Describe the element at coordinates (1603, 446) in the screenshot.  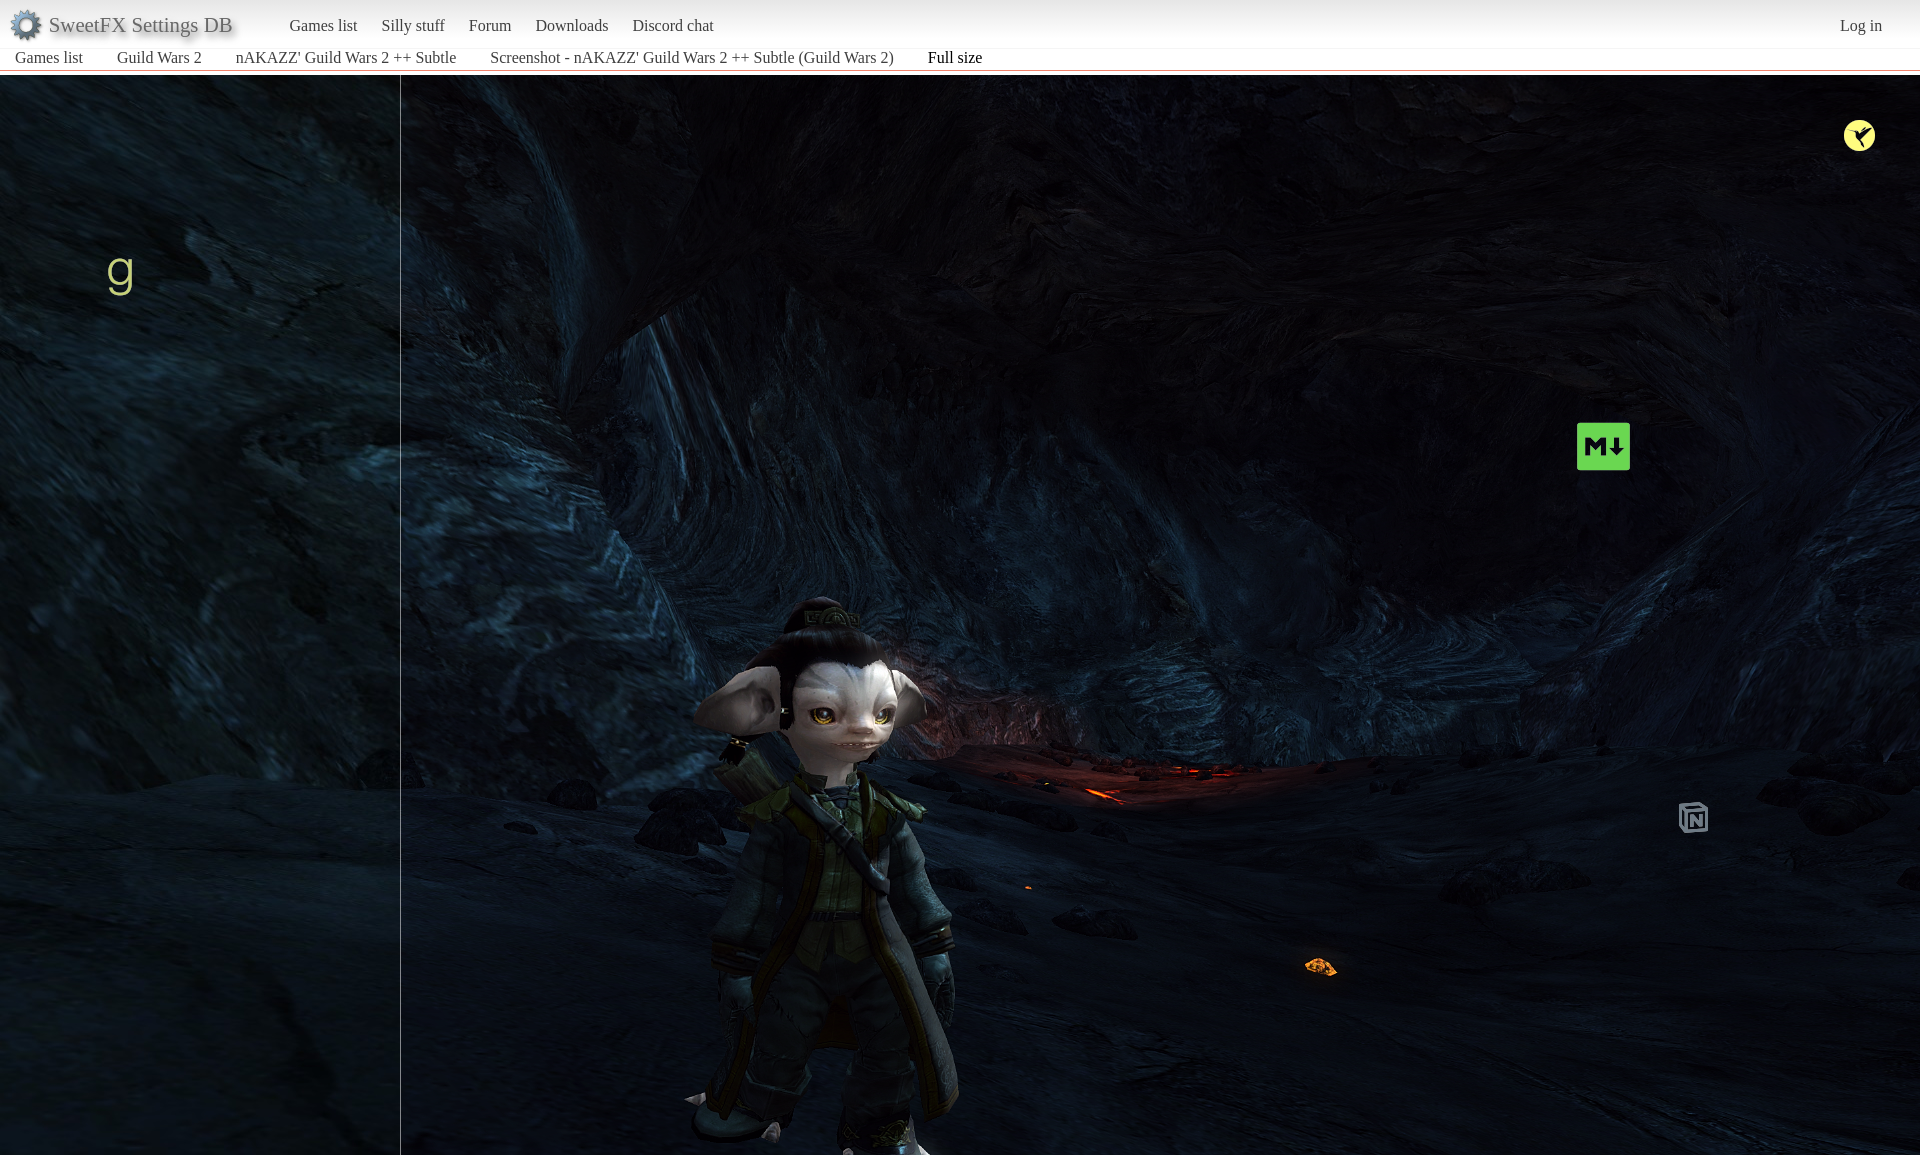
I see `download markdown file` at that location.